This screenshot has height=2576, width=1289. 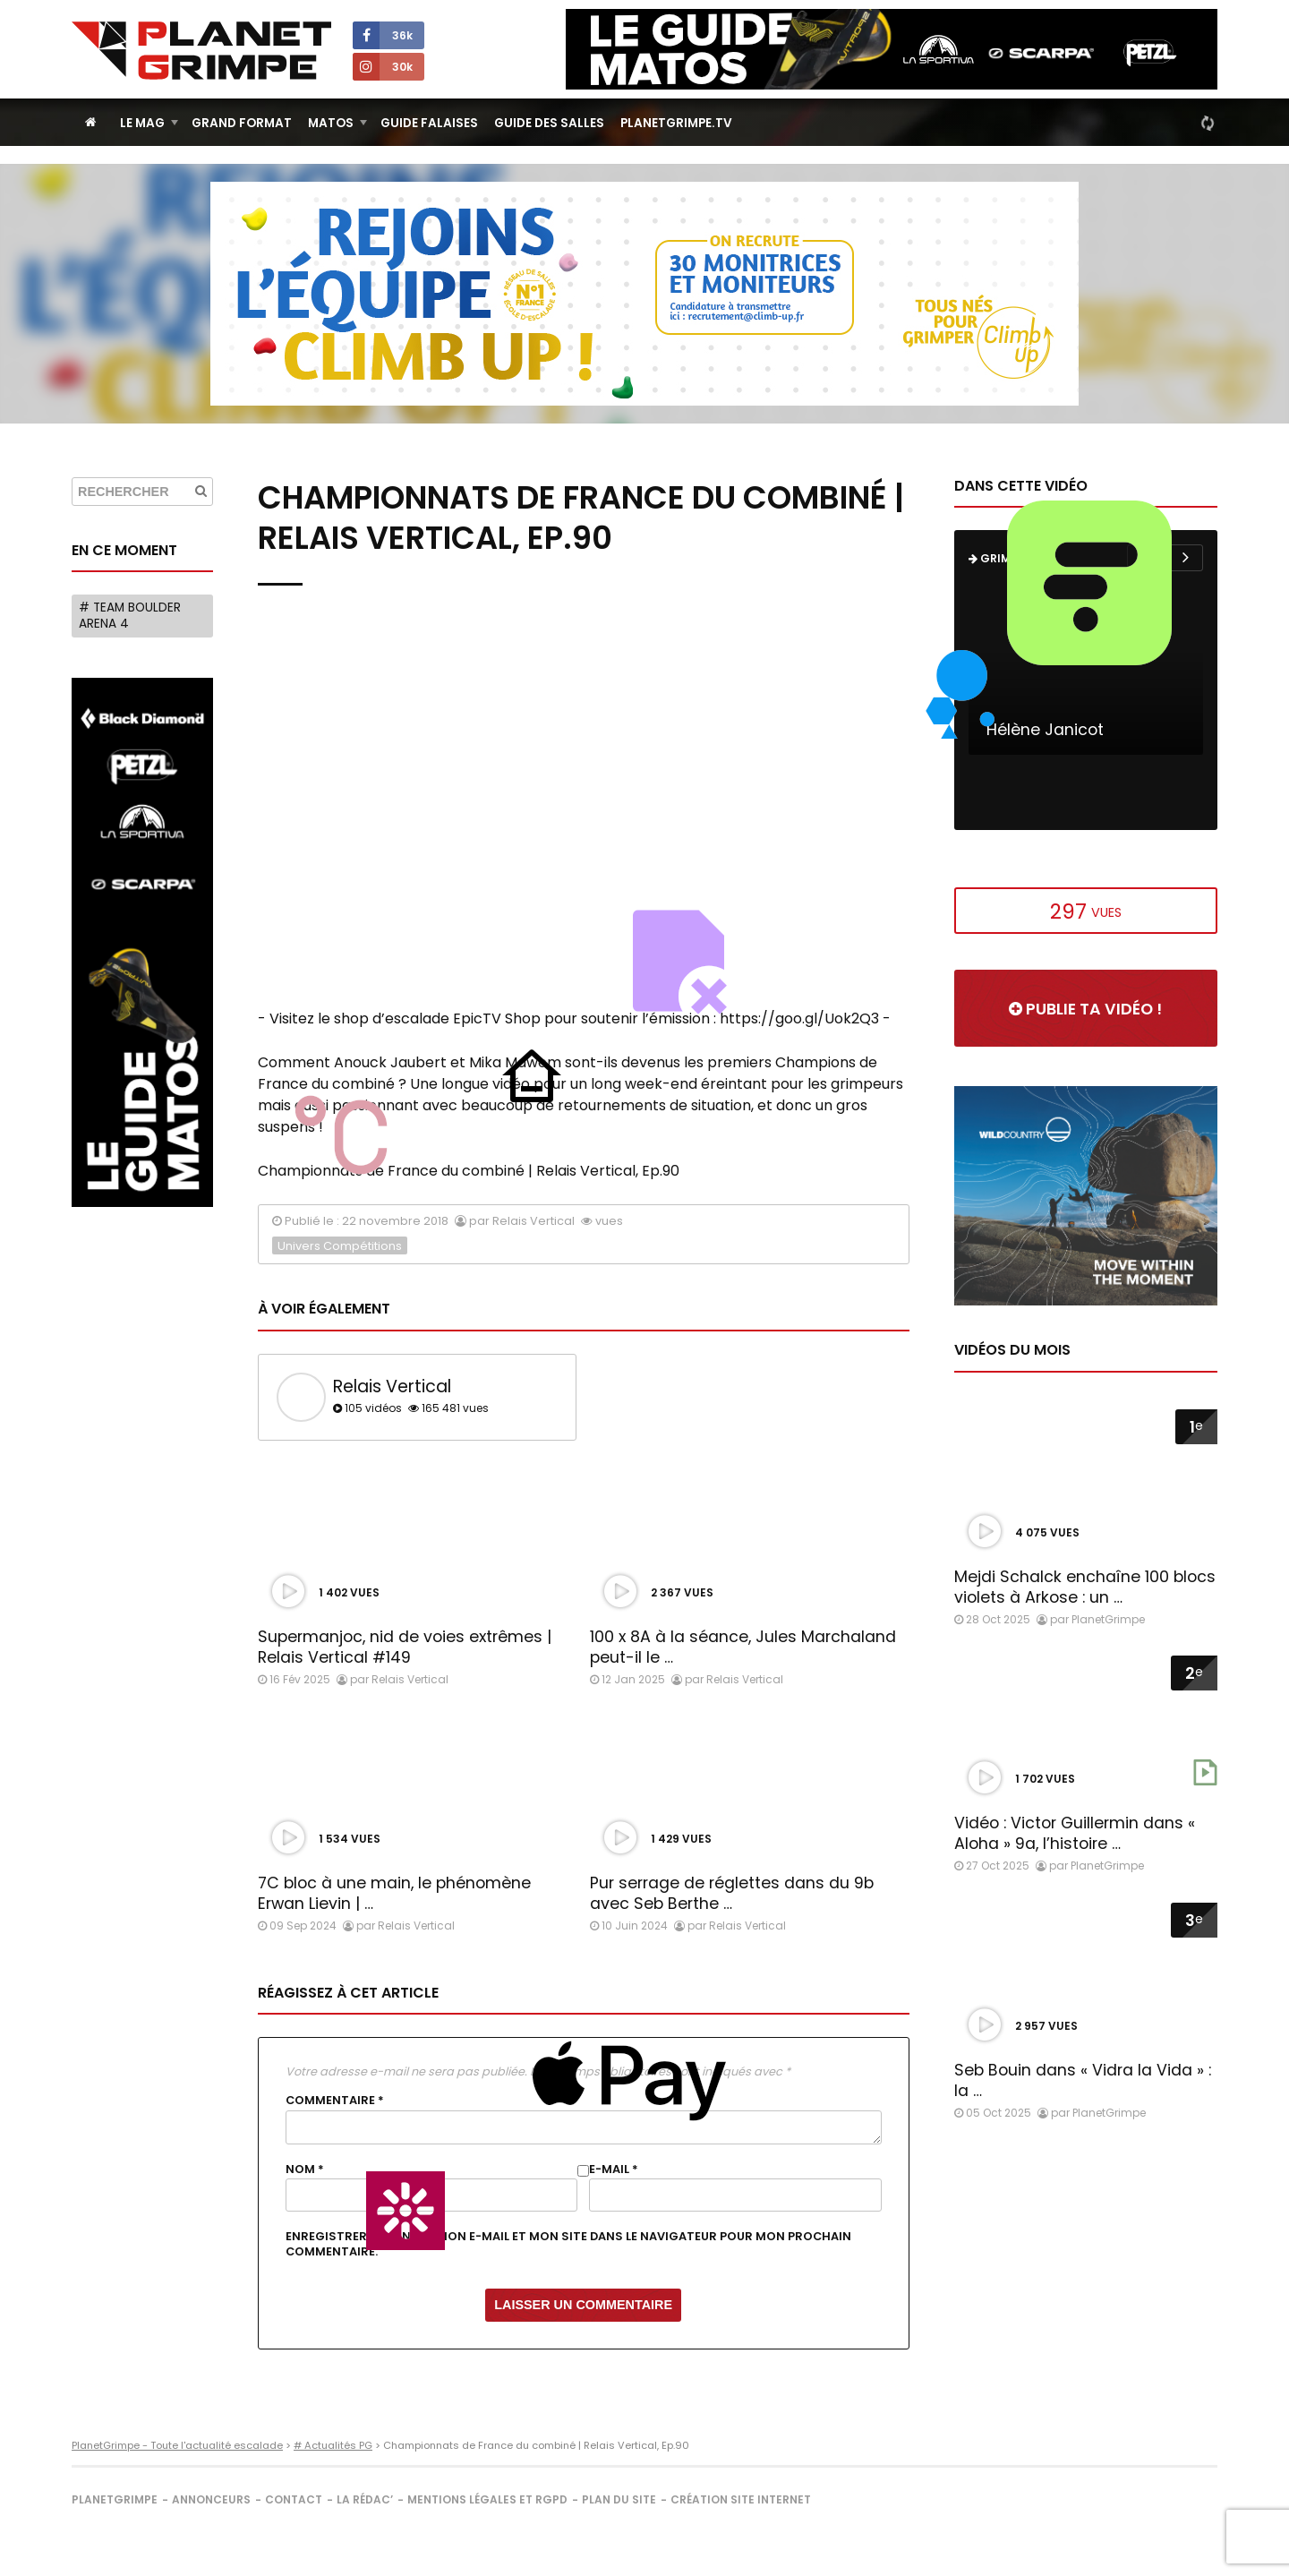 I want to click on open a video file, so click(x=1205, y=1772).